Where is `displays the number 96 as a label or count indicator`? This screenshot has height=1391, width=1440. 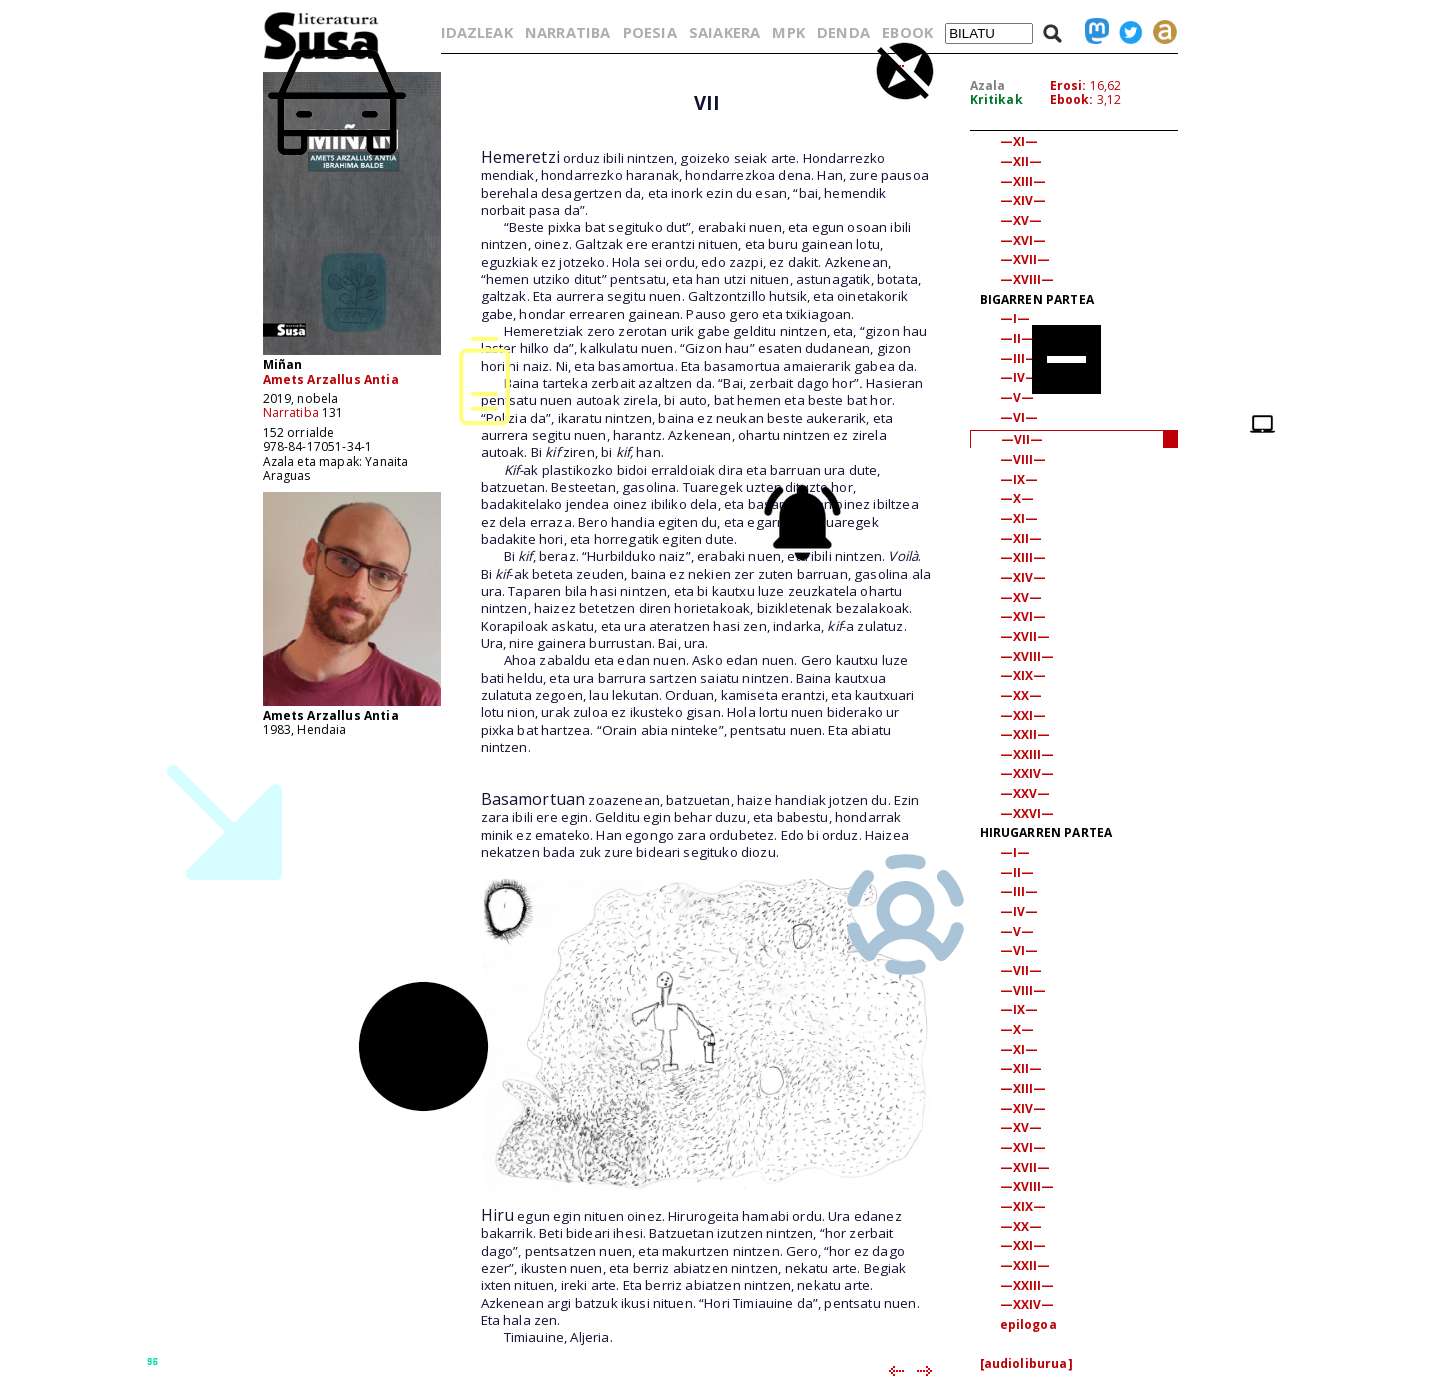 displays the number 96 as a label or count indicator is located at coordinates (152, 1361).